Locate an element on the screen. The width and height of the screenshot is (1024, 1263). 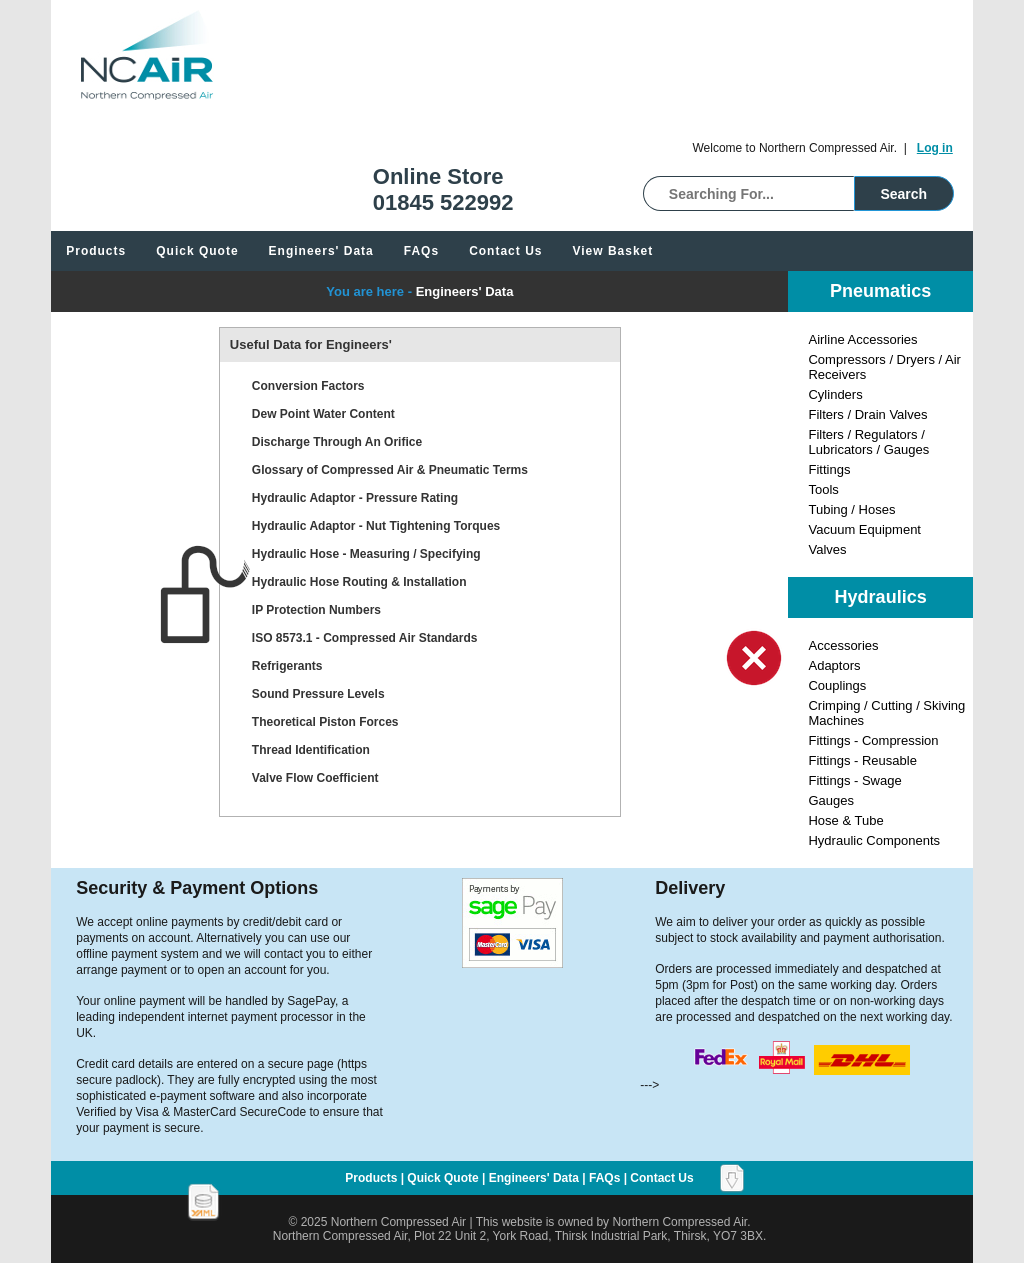
stop or cancel the current action is located at coordinates (754, 658).